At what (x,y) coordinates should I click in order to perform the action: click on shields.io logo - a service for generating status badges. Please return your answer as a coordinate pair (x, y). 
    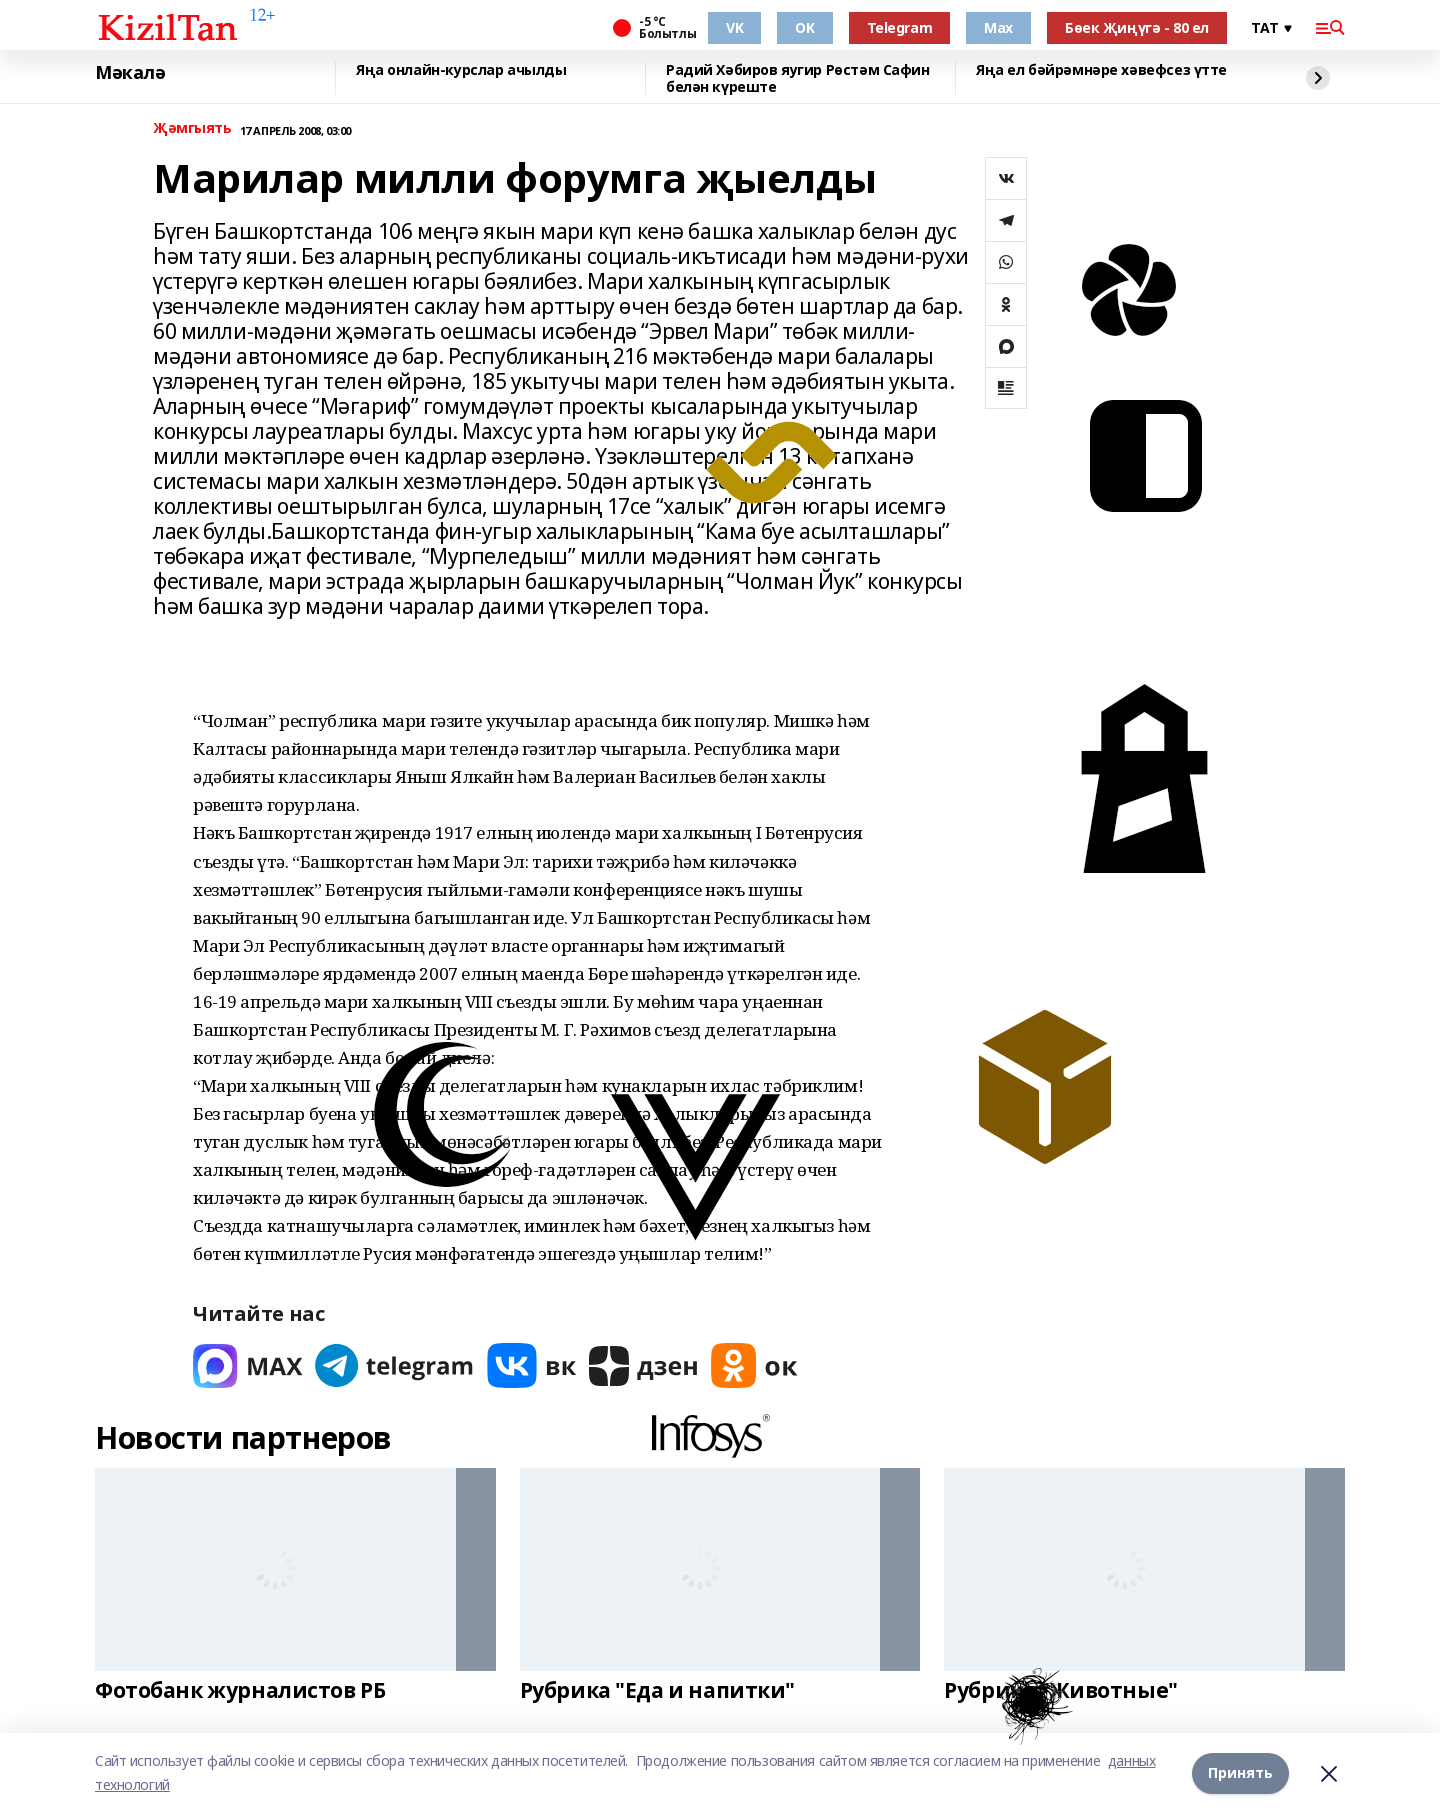
    Looking at the image, I should click on (1146, 456).